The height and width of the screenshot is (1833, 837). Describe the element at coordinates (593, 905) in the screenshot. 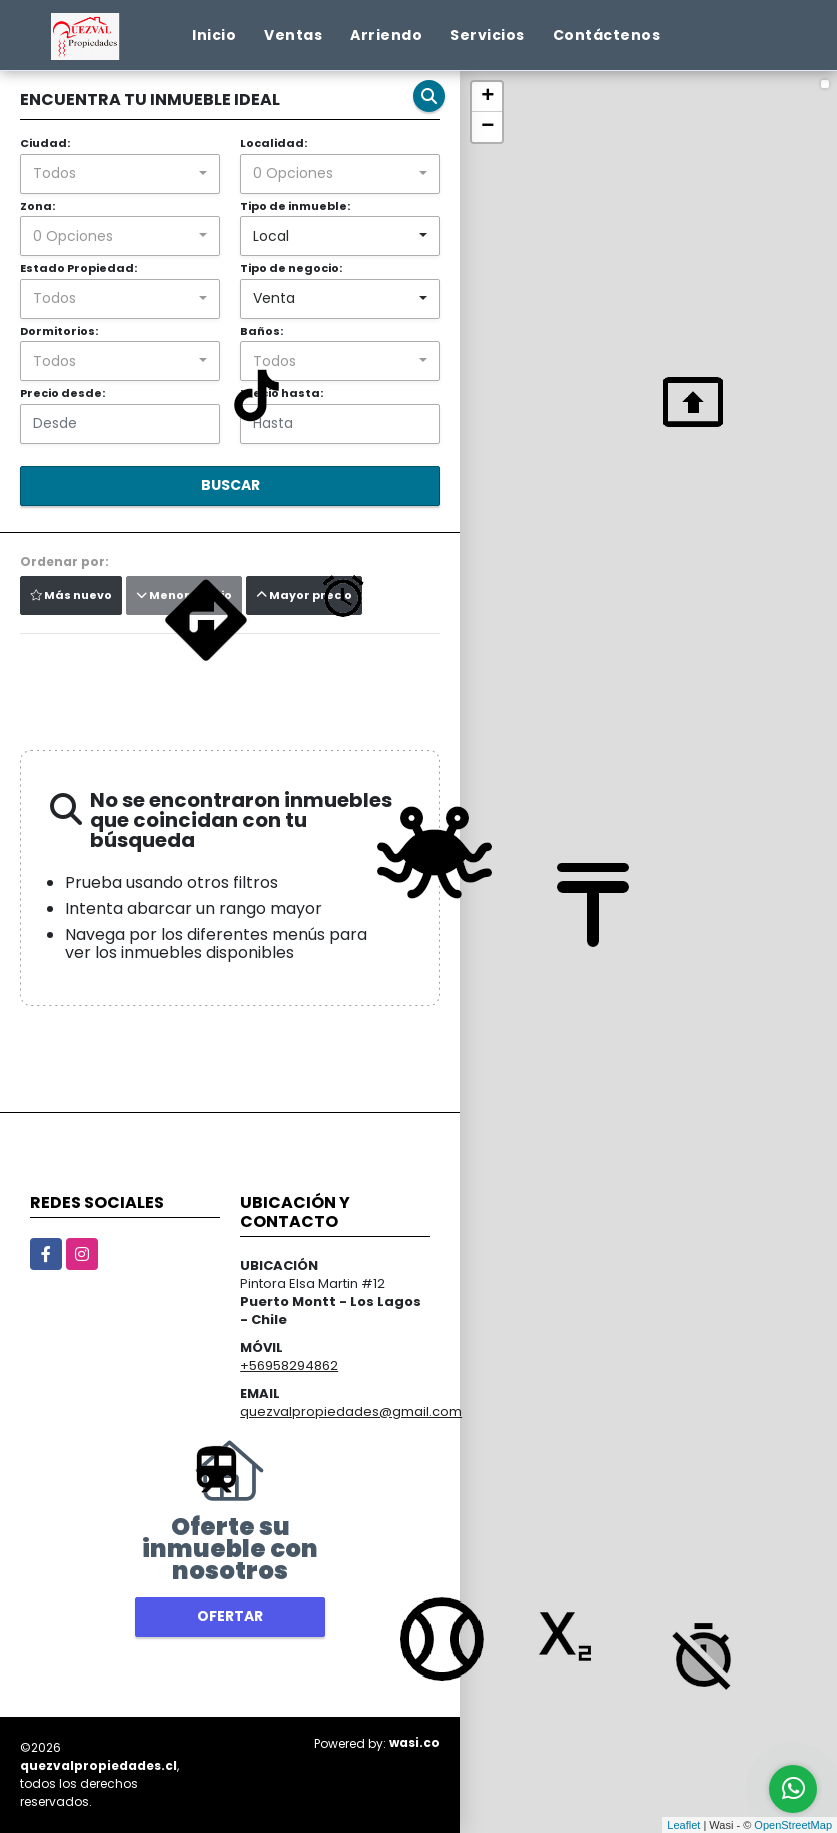

I see `indicates kazakhstani tenge currency` at that location.